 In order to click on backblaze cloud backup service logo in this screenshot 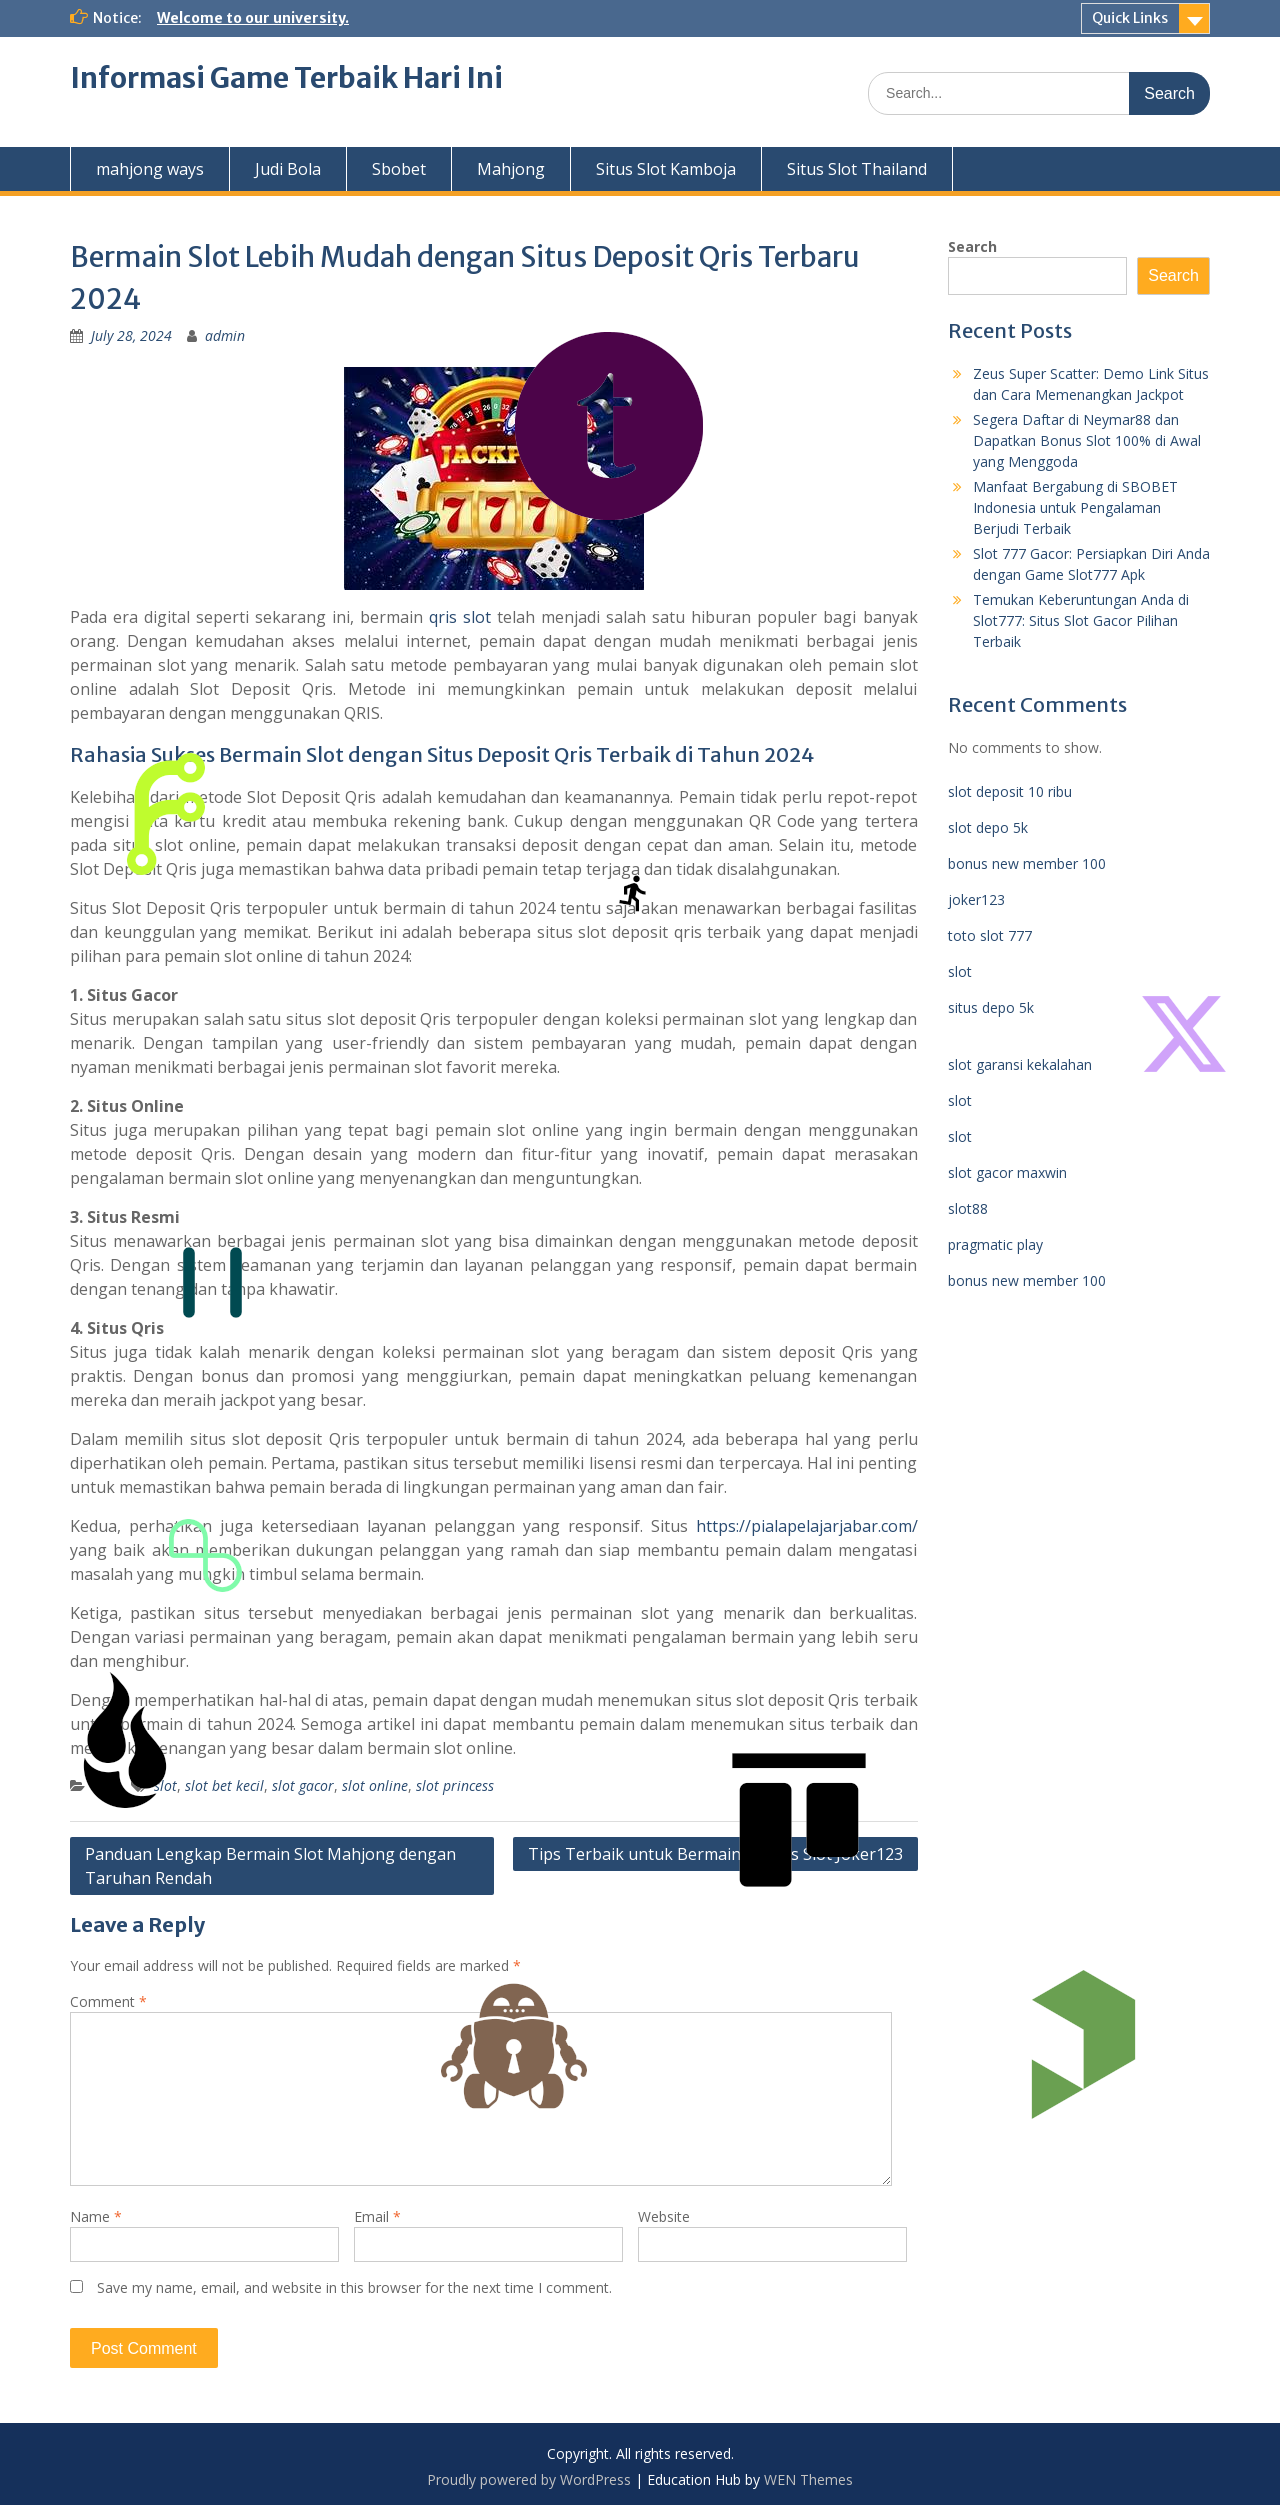, I will do `click(125, 1740)`.